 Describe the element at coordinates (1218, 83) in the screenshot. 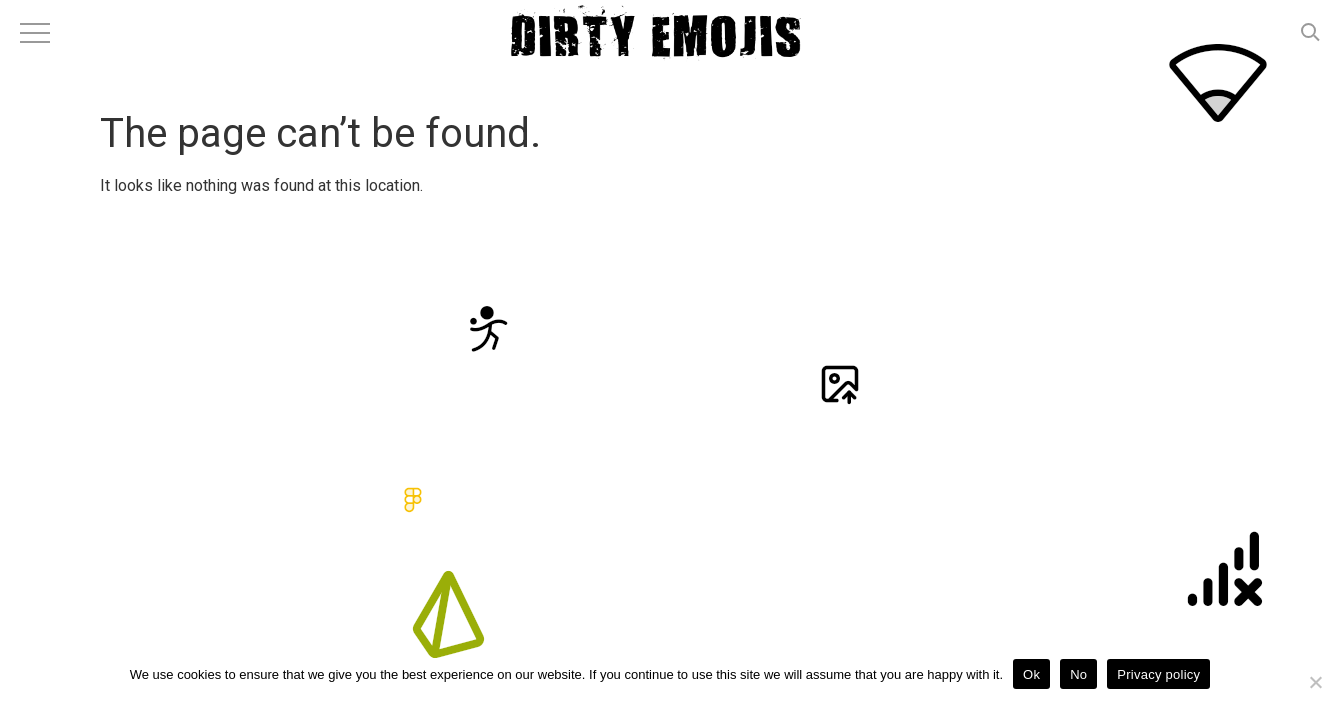

I see `indicates weak wifi signal strength` at that location.